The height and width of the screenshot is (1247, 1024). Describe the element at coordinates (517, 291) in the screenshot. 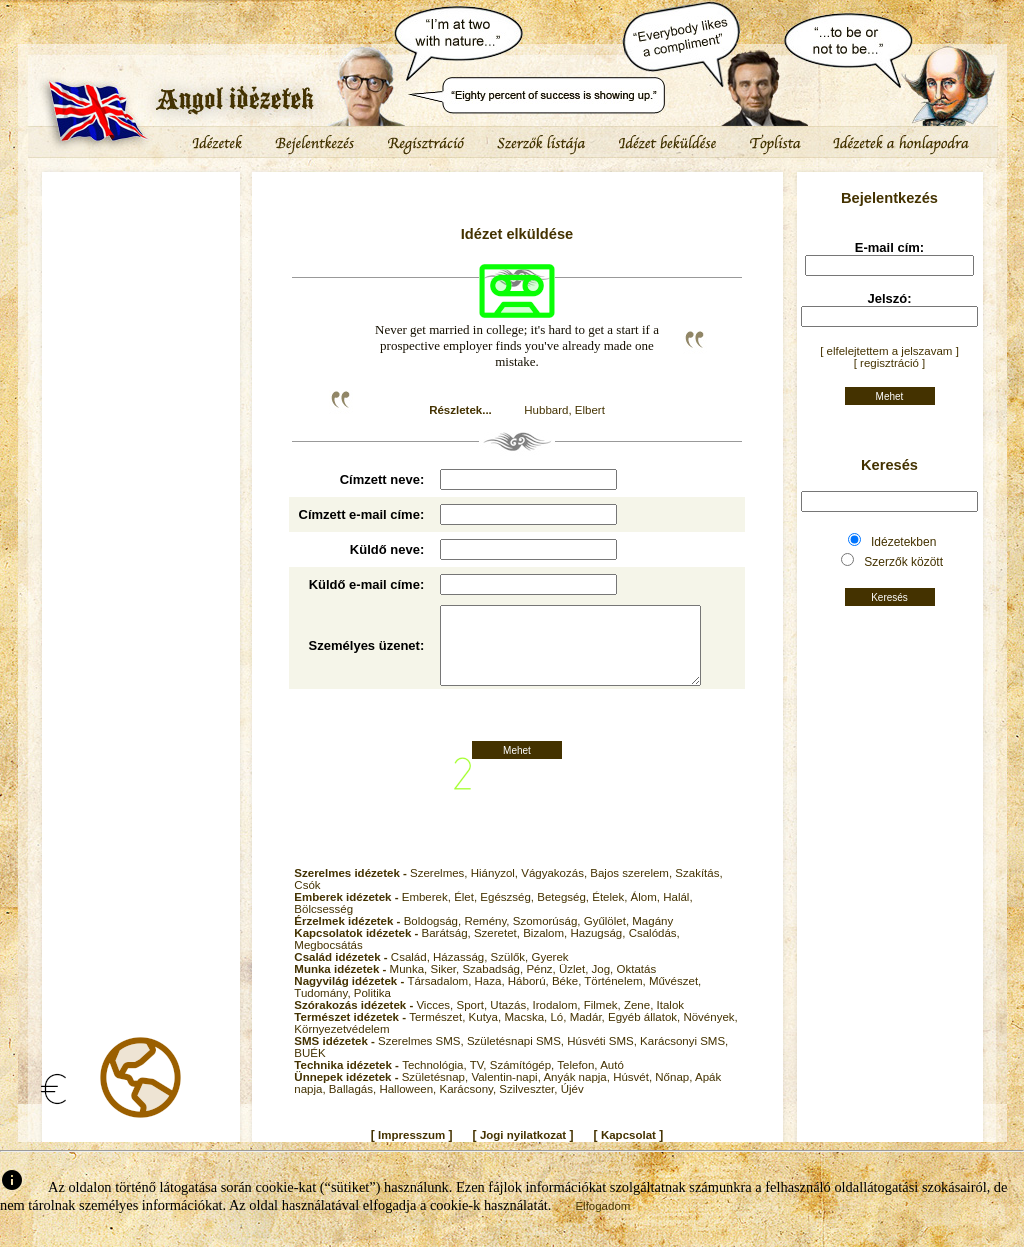

I see `access audio recordings or voice memos` at that location.